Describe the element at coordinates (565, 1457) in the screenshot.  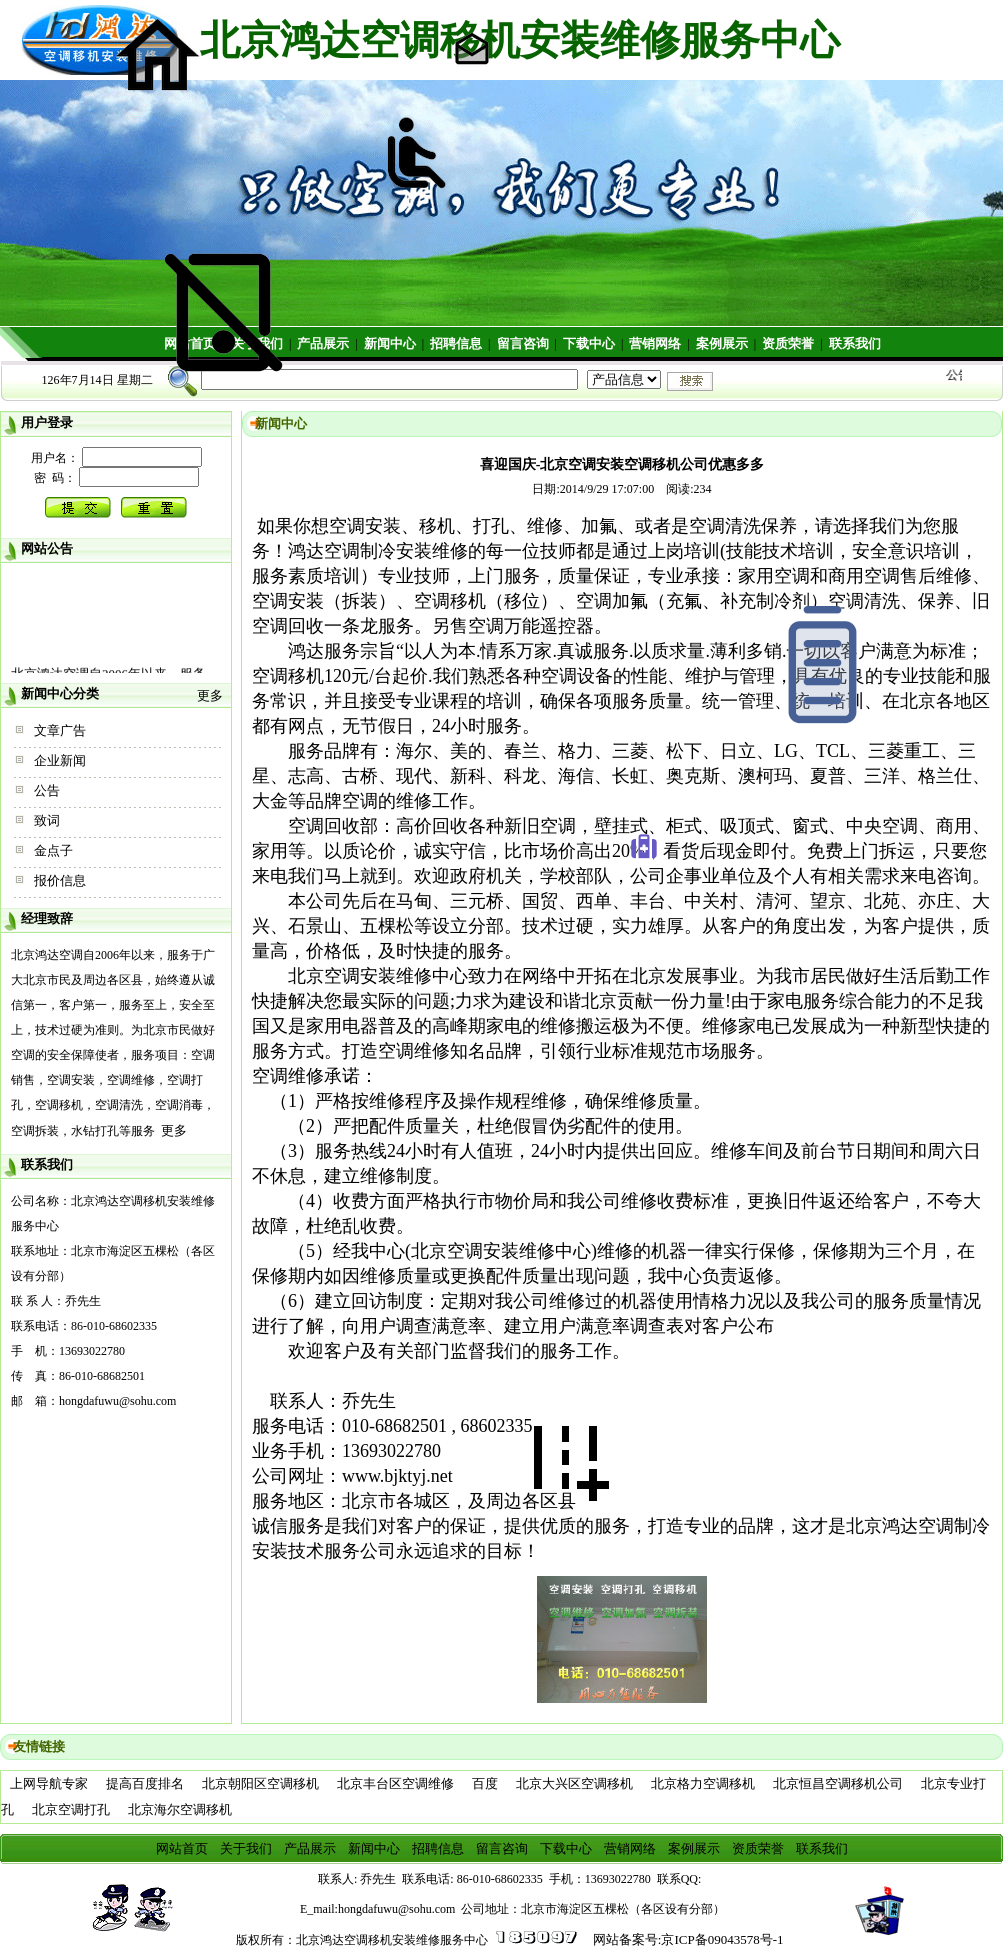
I see `add a new road to the map` at that location.